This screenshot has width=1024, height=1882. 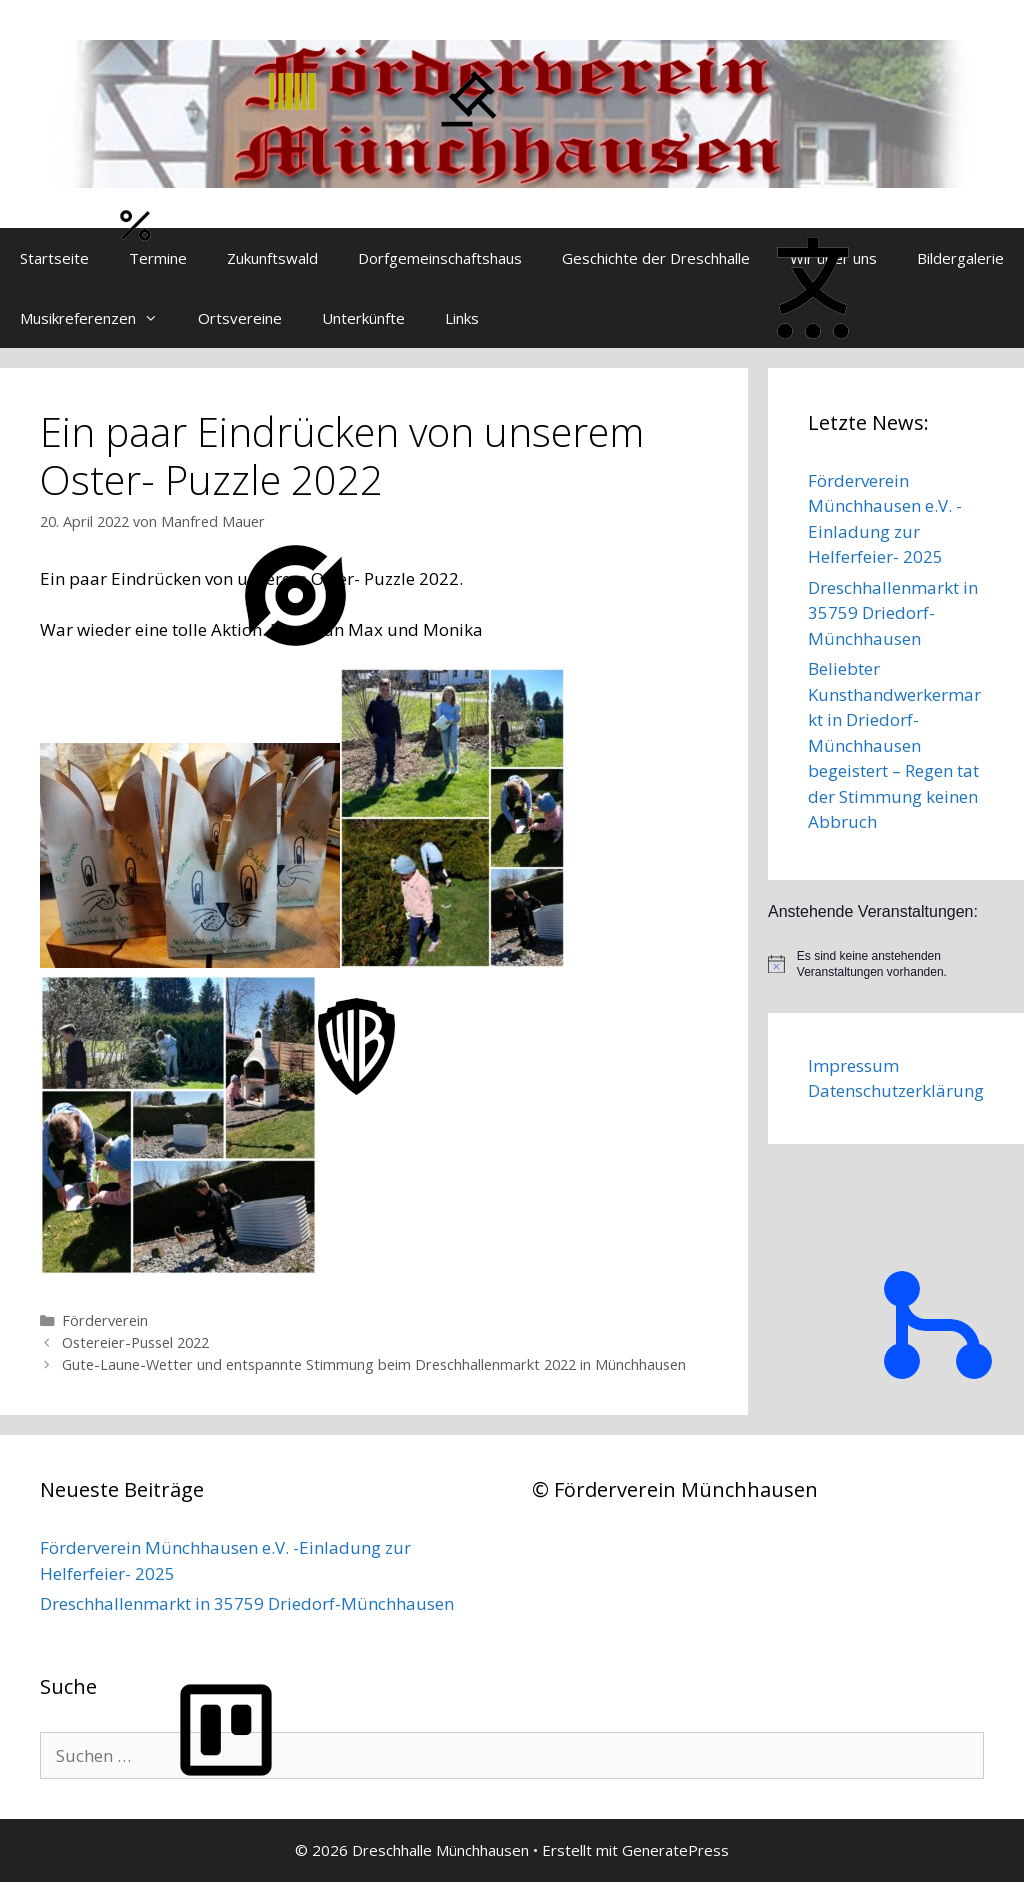 What do you see at coordinates (226, 1730) in the screenshot?
I see `open trello app` at bounding box center [226, 1730].